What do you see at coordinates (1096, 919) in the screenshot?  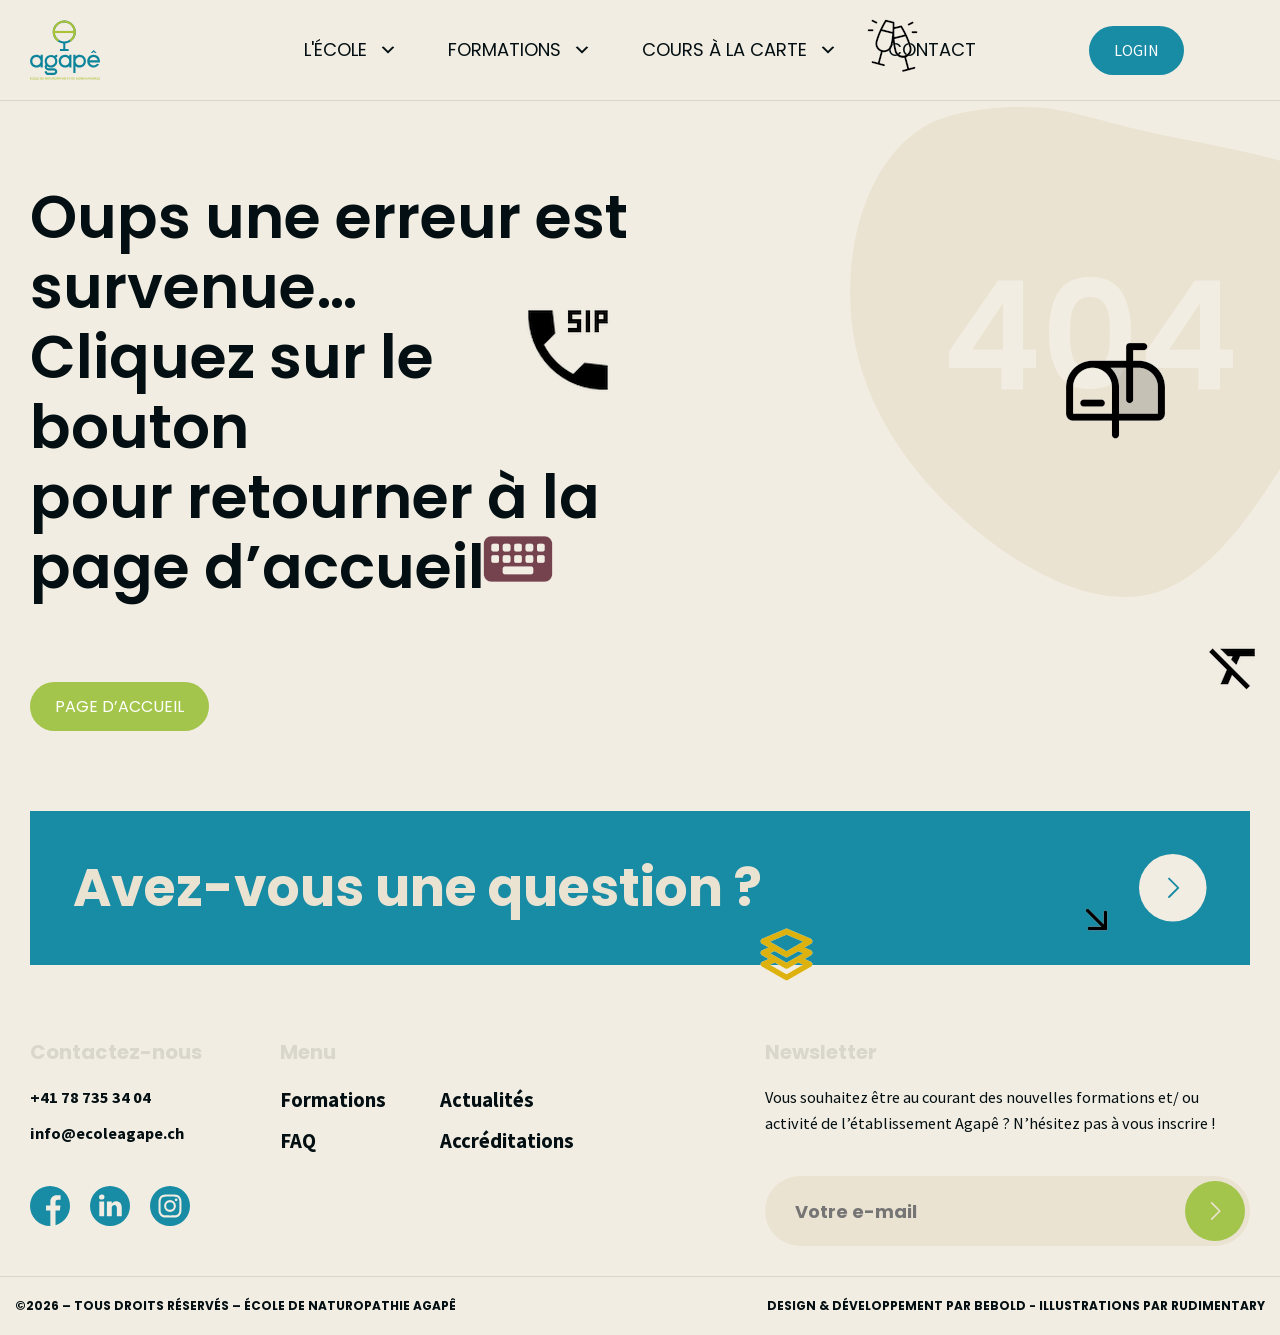 I see `navigate to the next item diagonally` at bounding box center [1096, 919].